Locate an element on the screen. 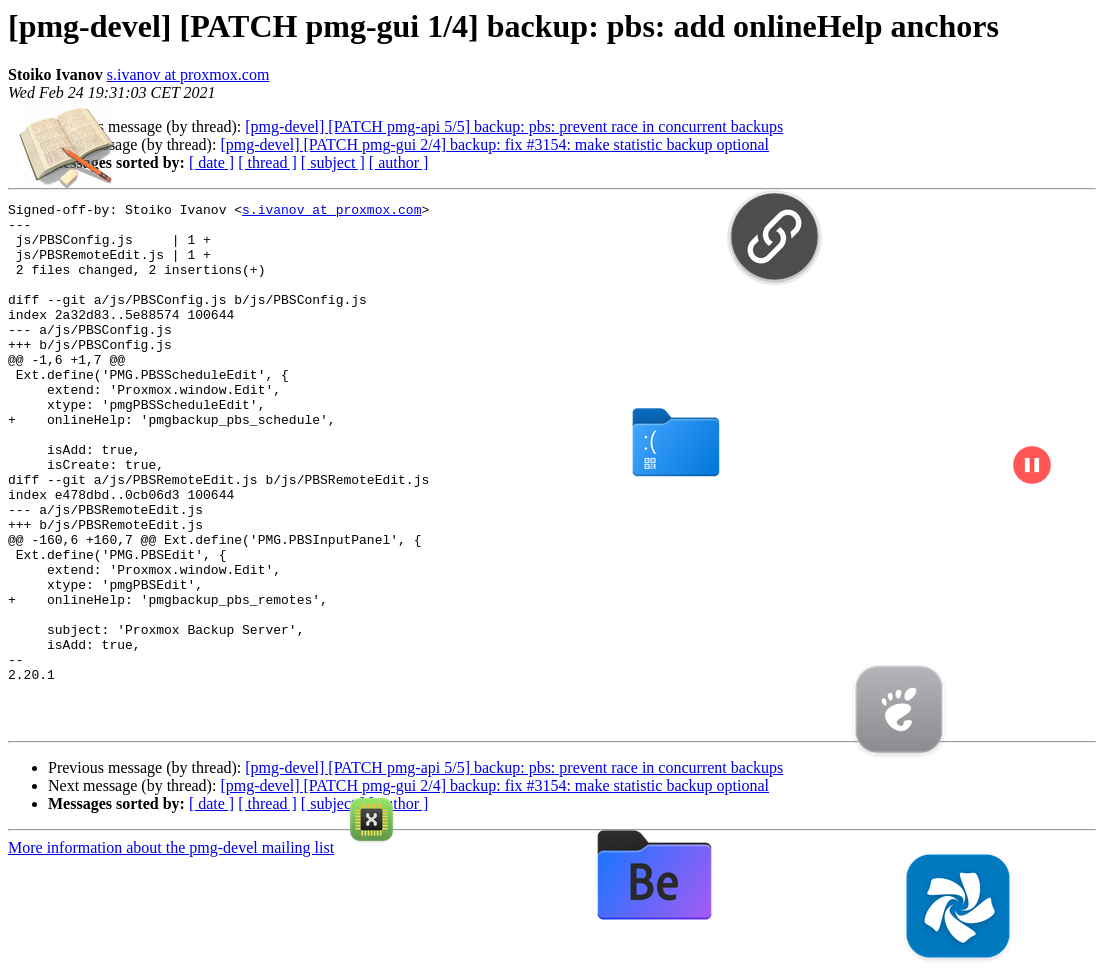 This screenshot has width=1104, height=970. indicates a symbolic link or alias to another file is located at coordinates (774, 236).